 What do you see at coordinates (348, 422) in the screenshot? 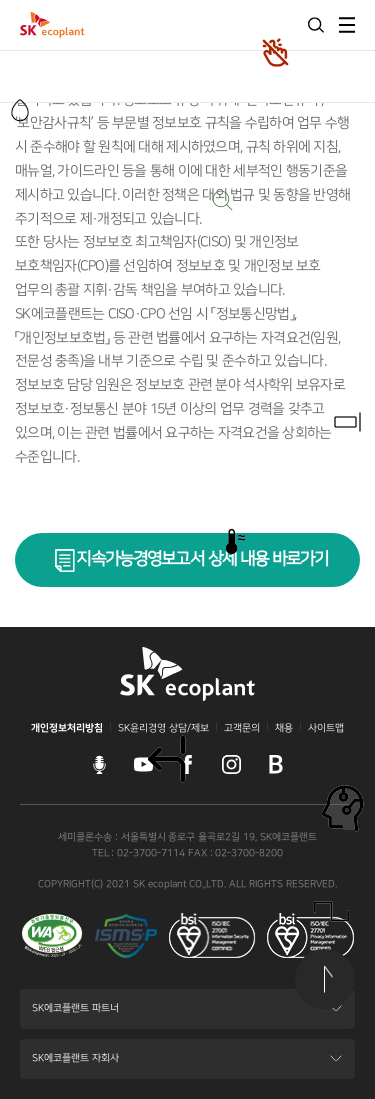
I see `align content to the right` at bounding box center [348, 422].